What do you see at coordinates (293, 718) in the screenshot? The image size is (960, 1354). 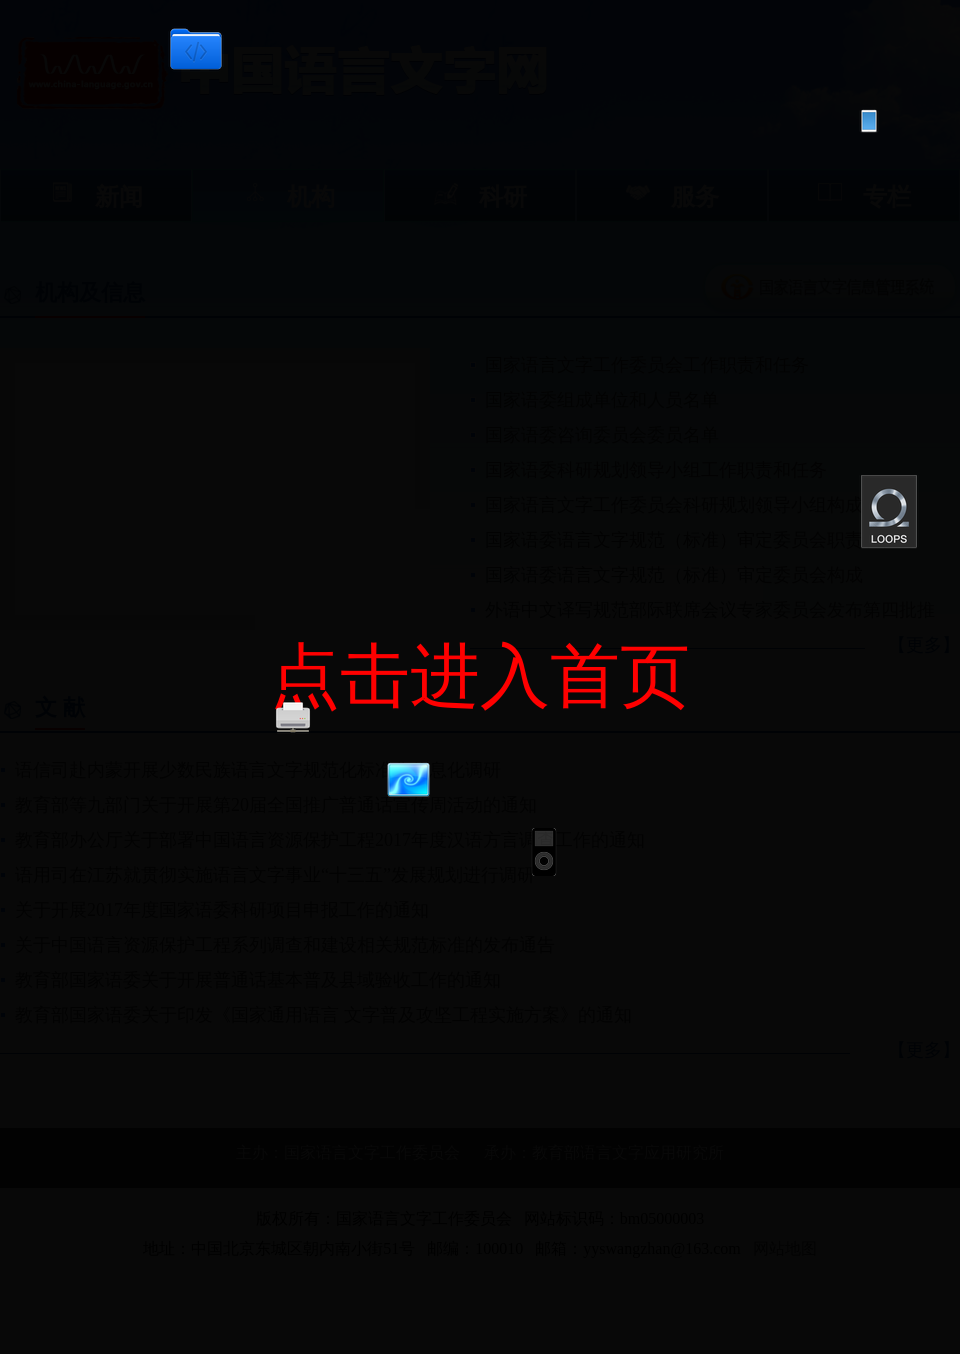 I see `connect to a network printer` at bounding box center [293, 718].